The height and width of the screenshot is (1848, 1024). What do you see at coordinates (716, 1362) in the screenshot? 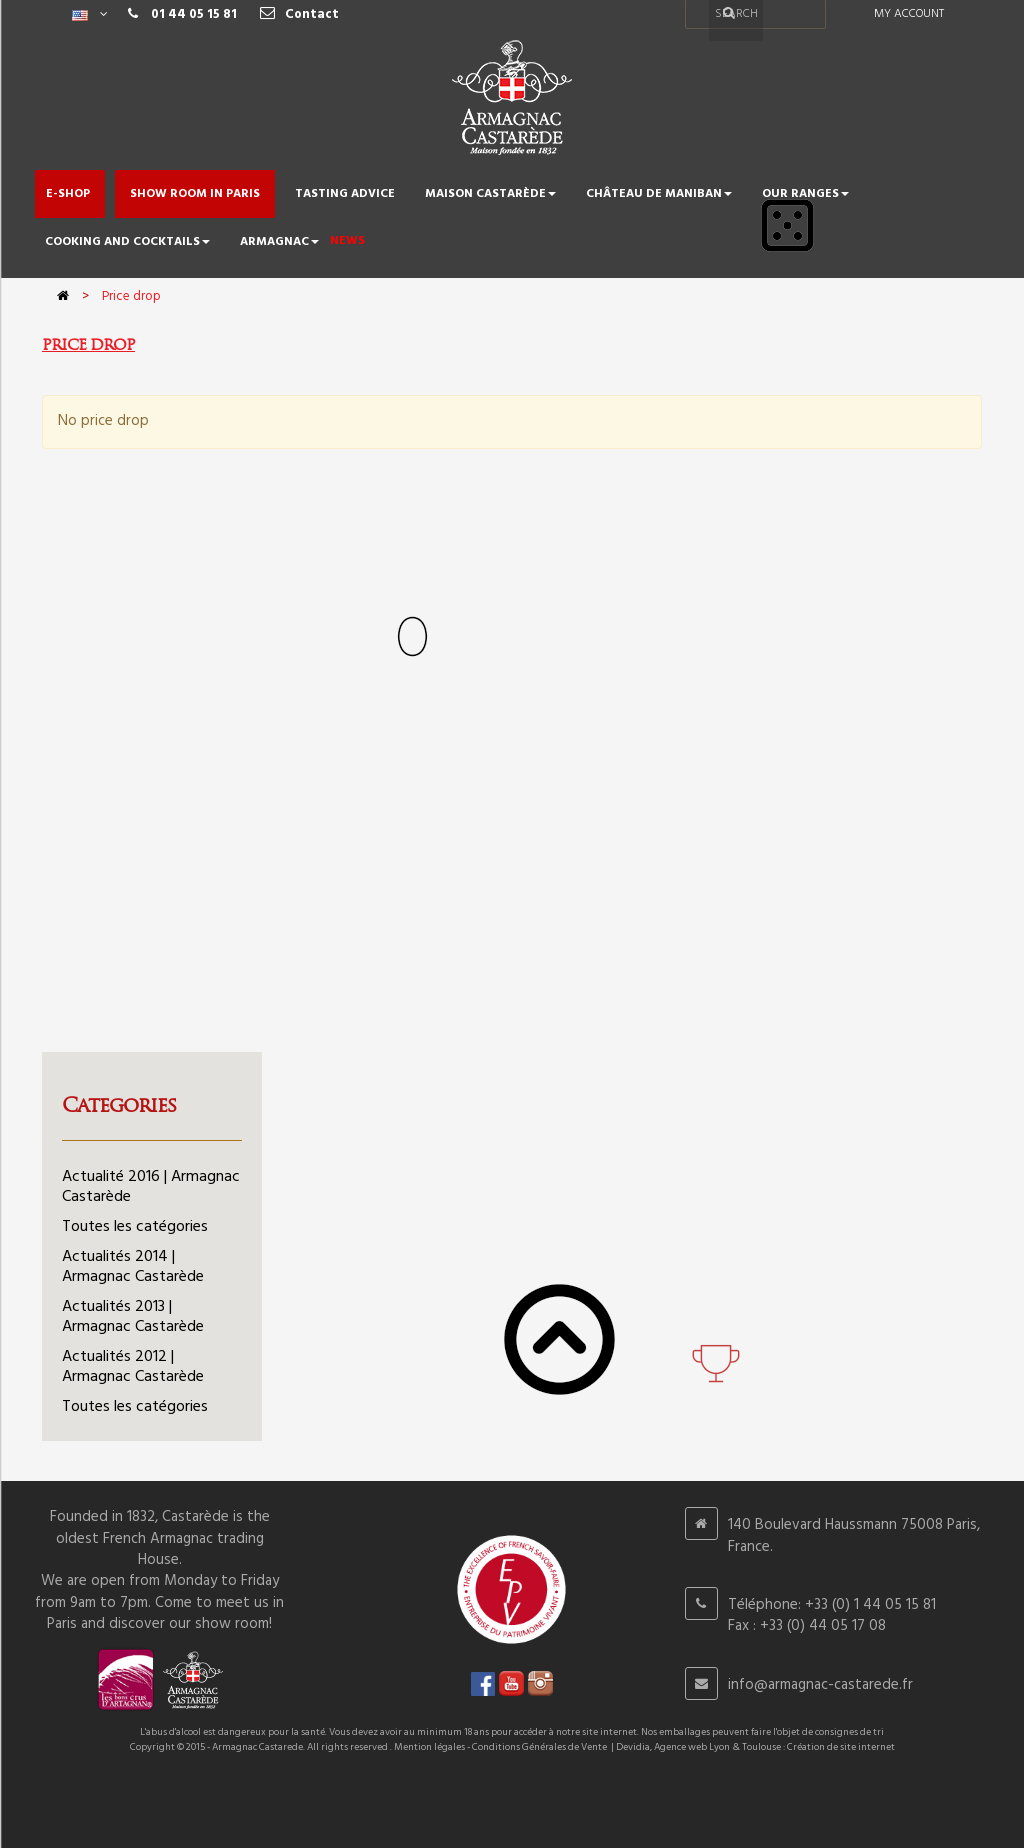
I see `view achievements or awards` at bounding box center [716, 1362].